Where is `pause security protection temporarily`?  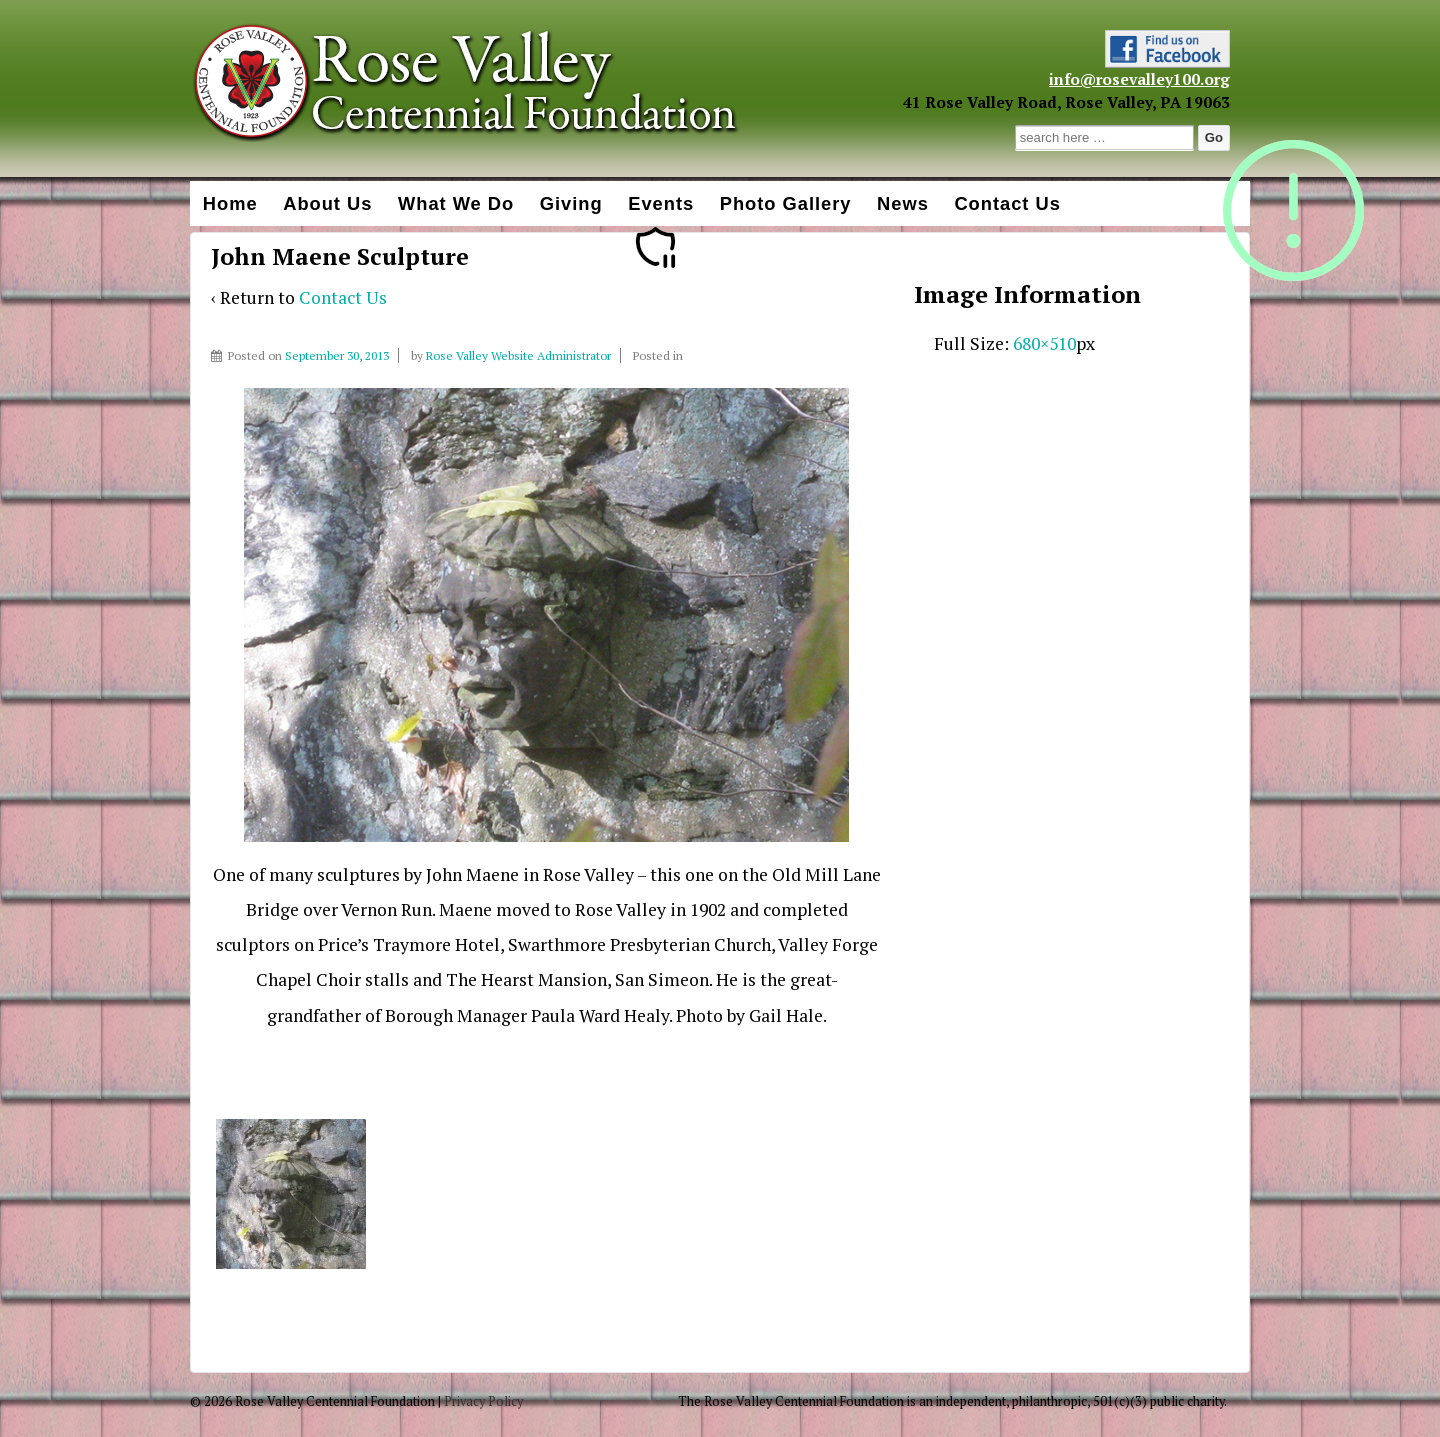
pause security protection temporarily is located at coordinates (655, 246).